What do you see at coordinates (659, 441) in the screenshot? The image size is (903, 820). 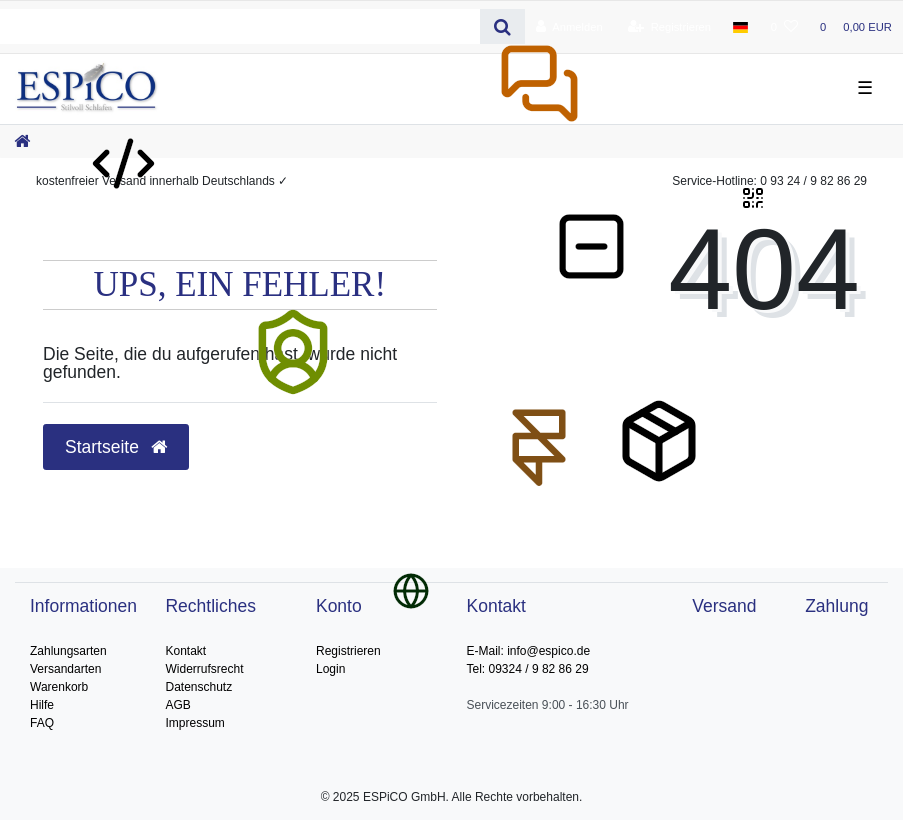 I see `view package or shipment details` at bounding box center [659, 441].